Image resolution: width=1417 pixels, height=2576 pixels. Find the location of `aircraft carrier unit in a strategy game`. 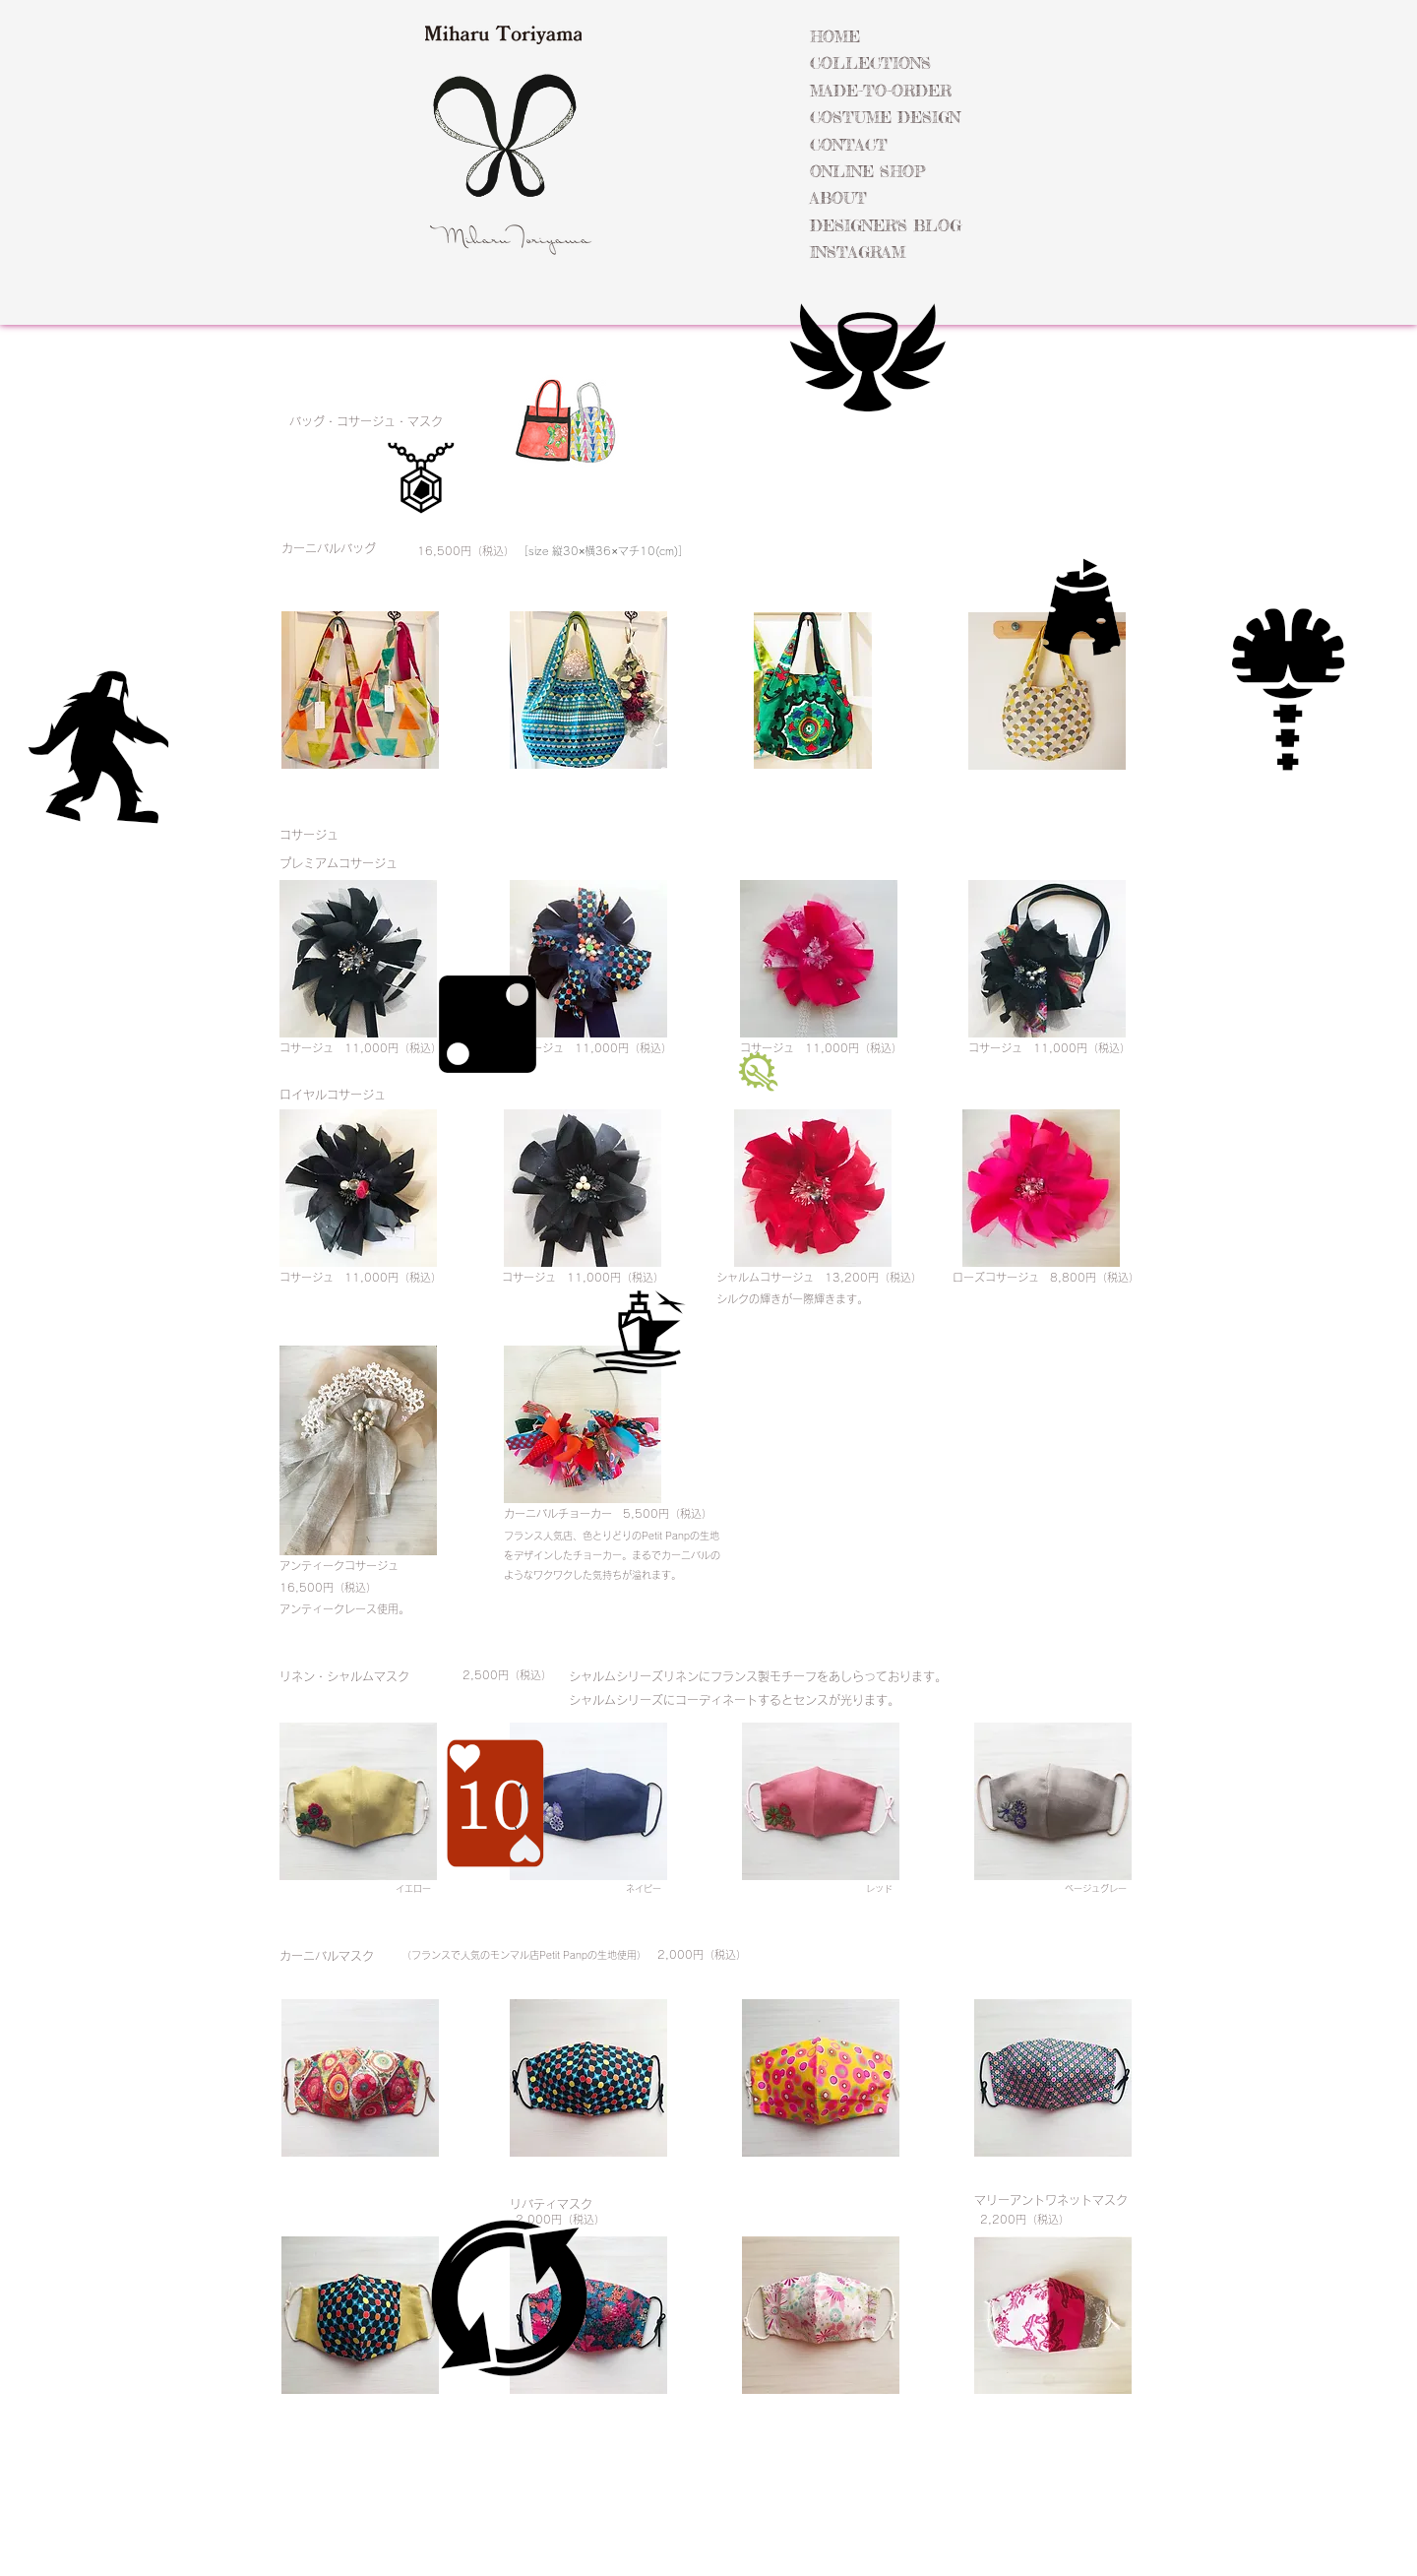

aircraft carrier unit in a strategy game is located at coordinates (639, 1336).